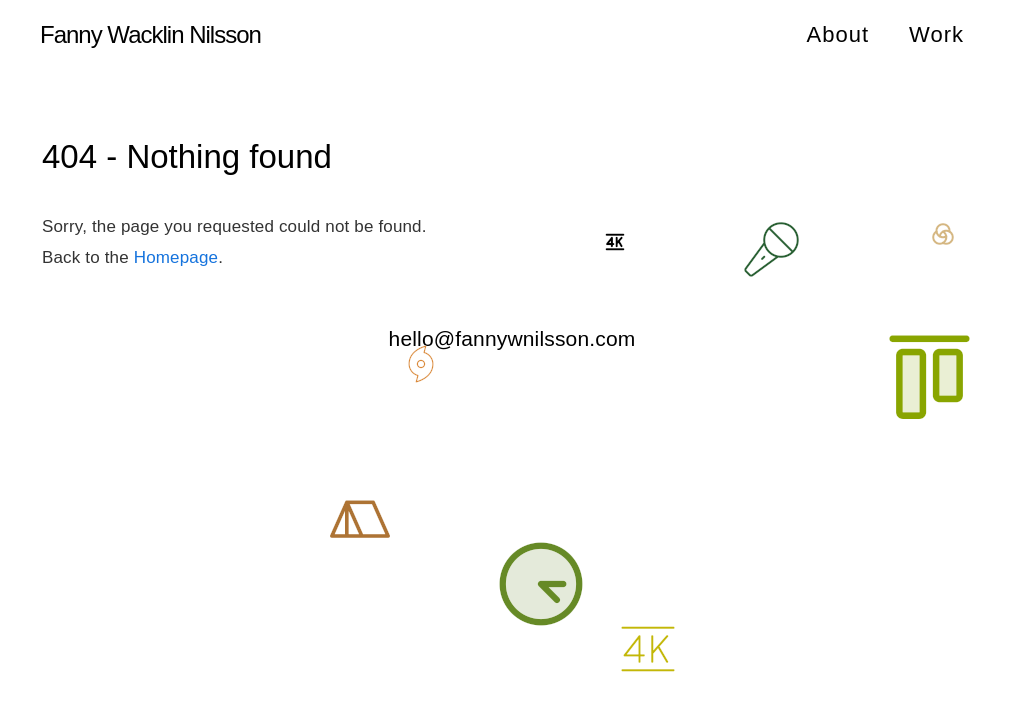 Image resolution: width=1024 pixels, height=720 pixels. What do you see at coordinates (421, 364) in the screenshot?
I see `indicates hurricane or tropical storm warning` at bounding box center [421, 364].